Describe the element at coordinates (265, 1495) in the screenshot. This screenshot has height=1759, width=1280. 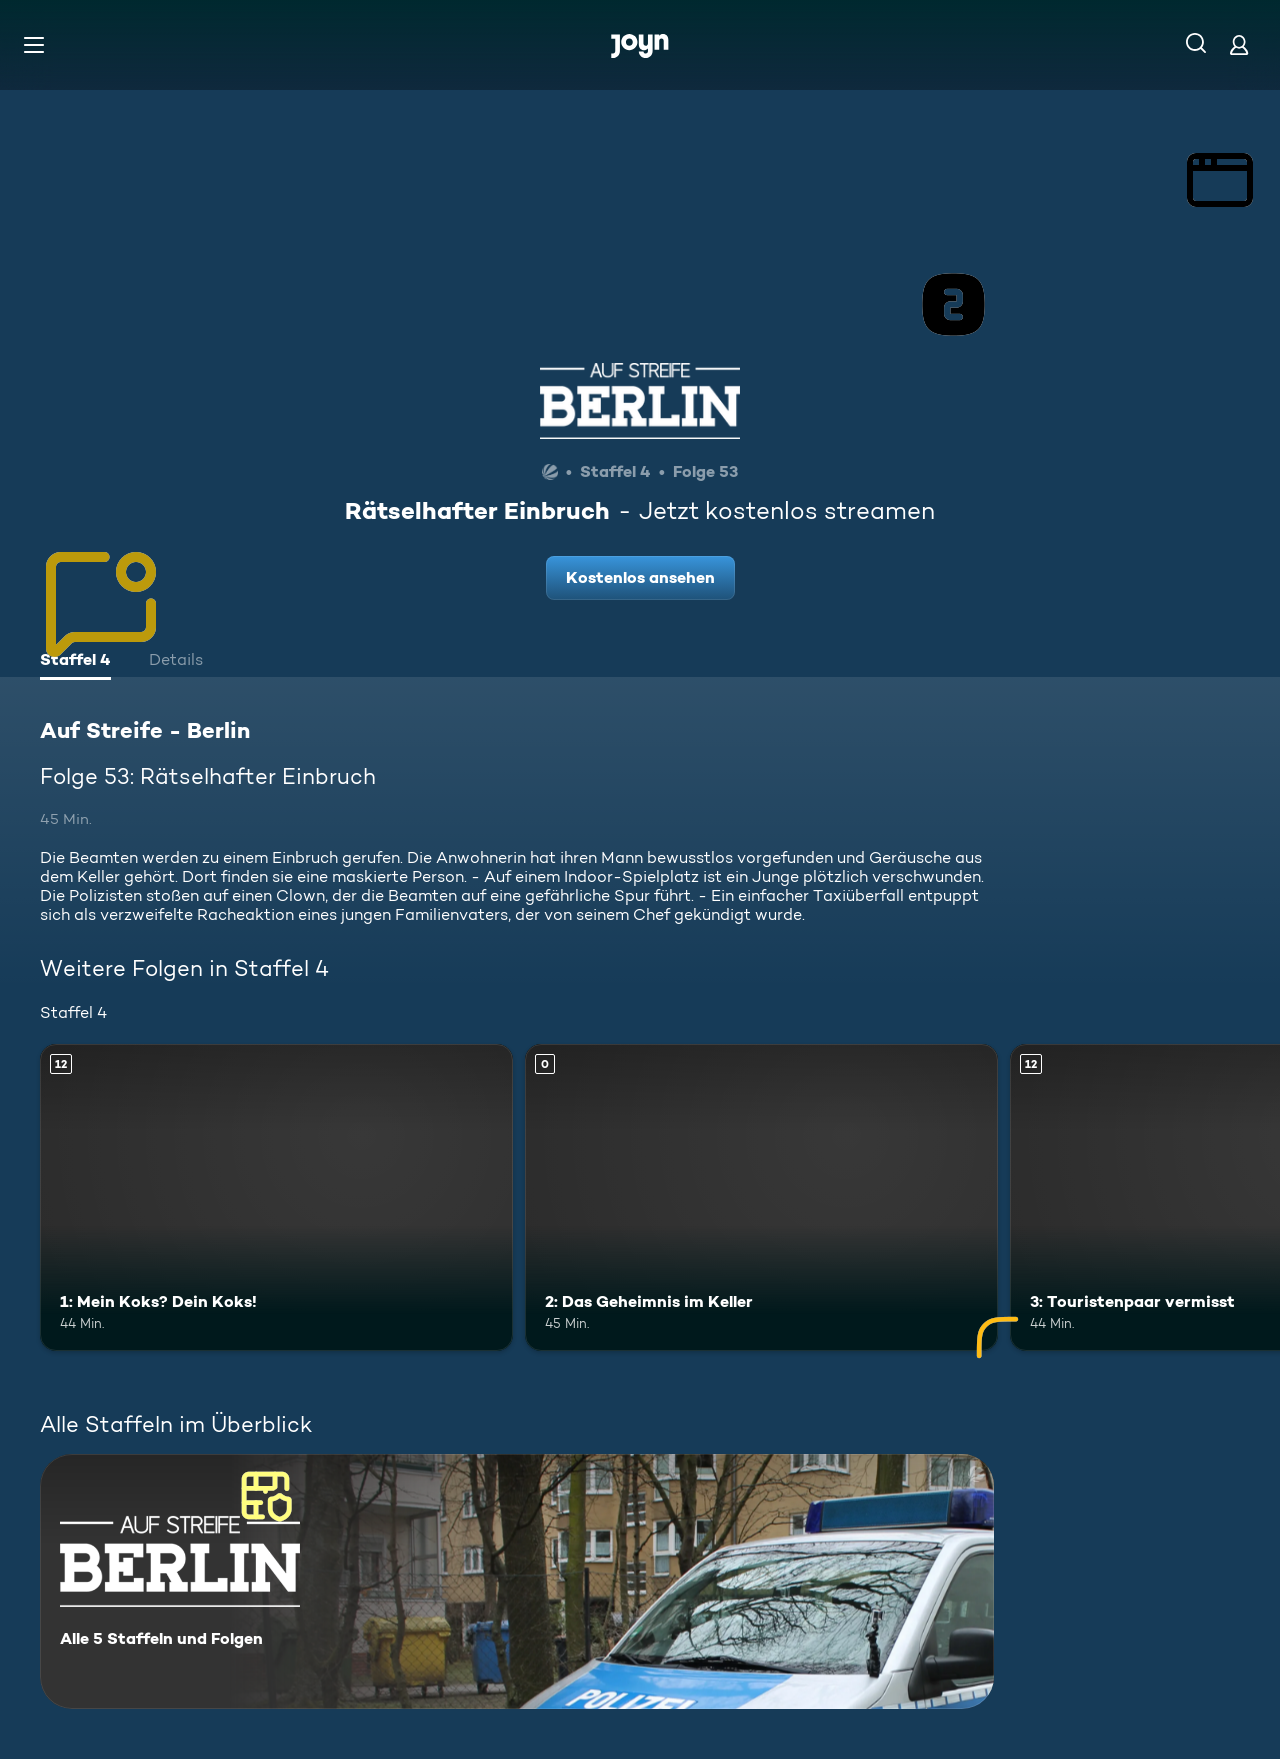
I see `enable firewall protection` at that location.